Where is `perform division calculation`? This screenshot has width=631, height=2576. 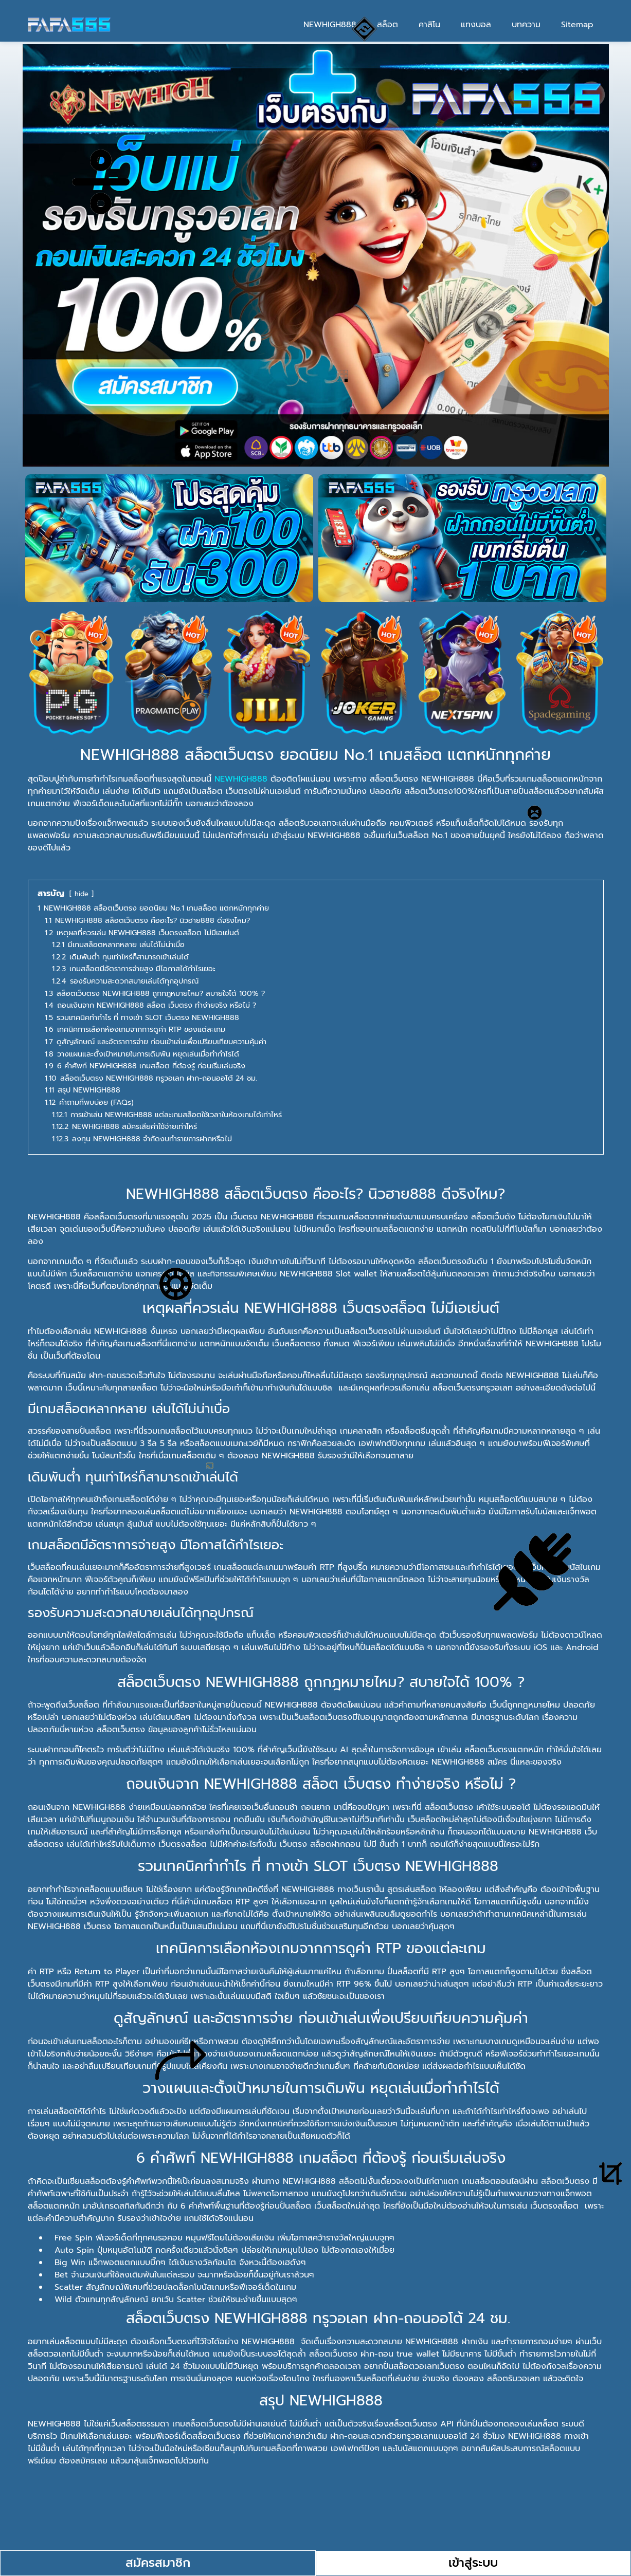 perform division calculation is located at coordinates (101, 182).